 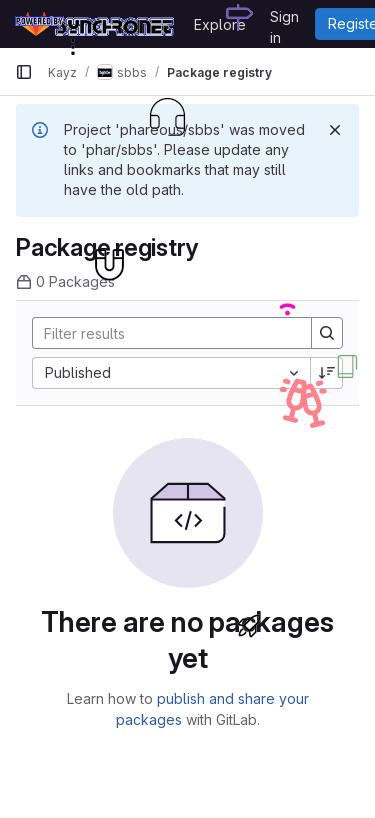 I want to click on indicates weak wifi signal strength, so click(x=287, y=301).